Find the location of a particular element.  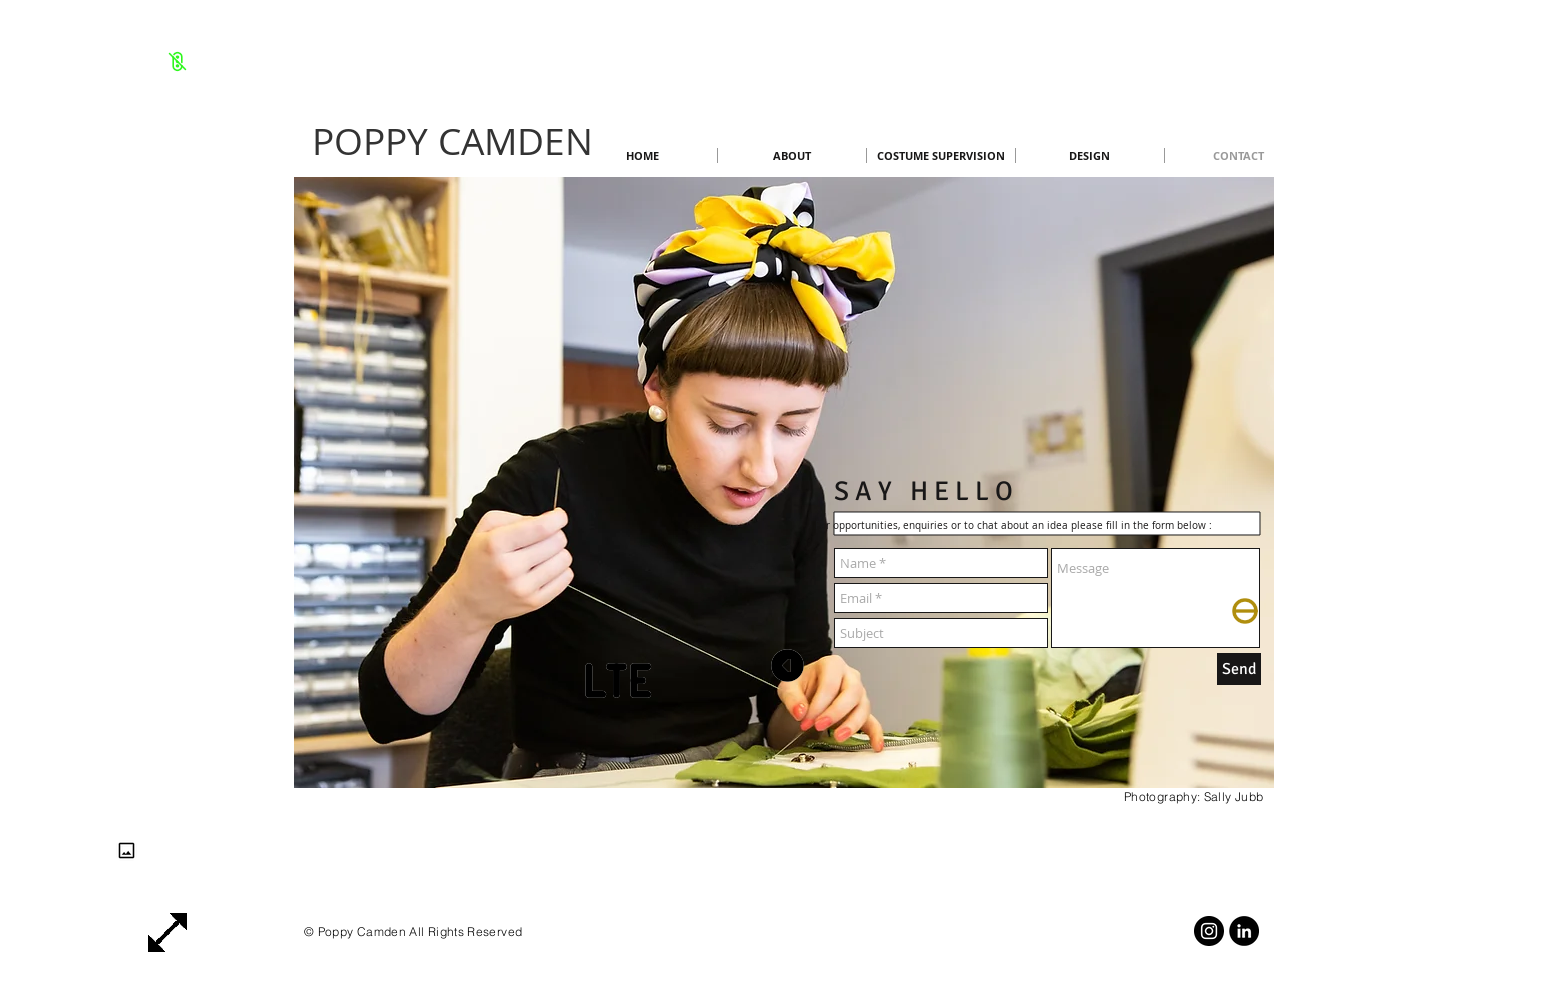

select agender identity option is located at coordinates (1245, 611).